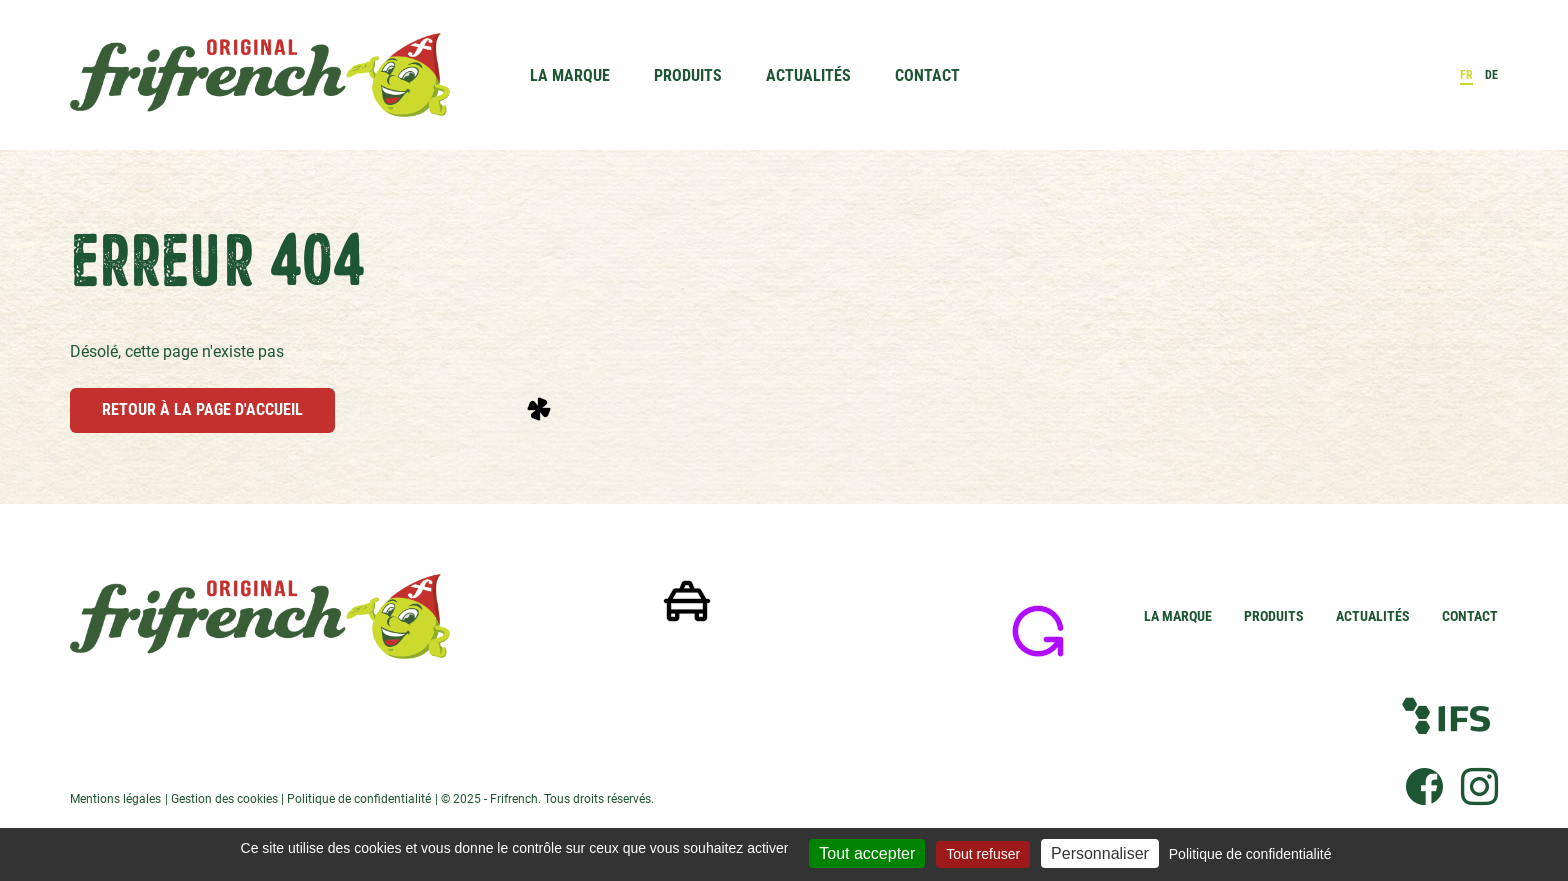 The image size is (1568, 881). Describe the element at coordinates (1038, 631) in the screenshot. I see `rotate an image or object` at that location.